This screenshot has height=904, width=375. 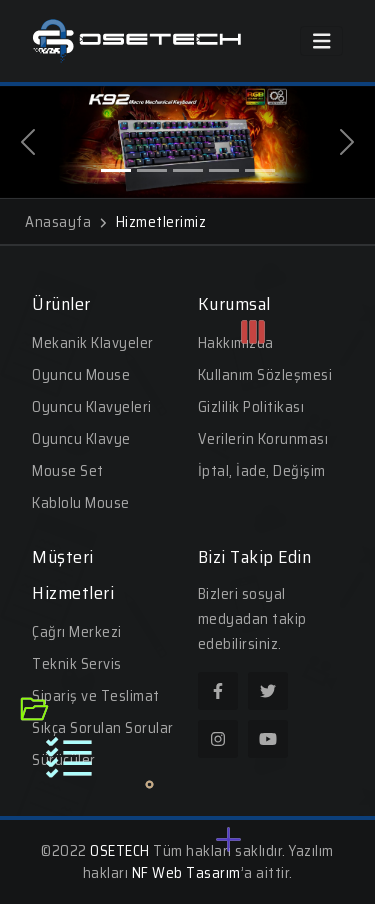 I want to click on view or manage your task checklist, so click(x=67, y=758).